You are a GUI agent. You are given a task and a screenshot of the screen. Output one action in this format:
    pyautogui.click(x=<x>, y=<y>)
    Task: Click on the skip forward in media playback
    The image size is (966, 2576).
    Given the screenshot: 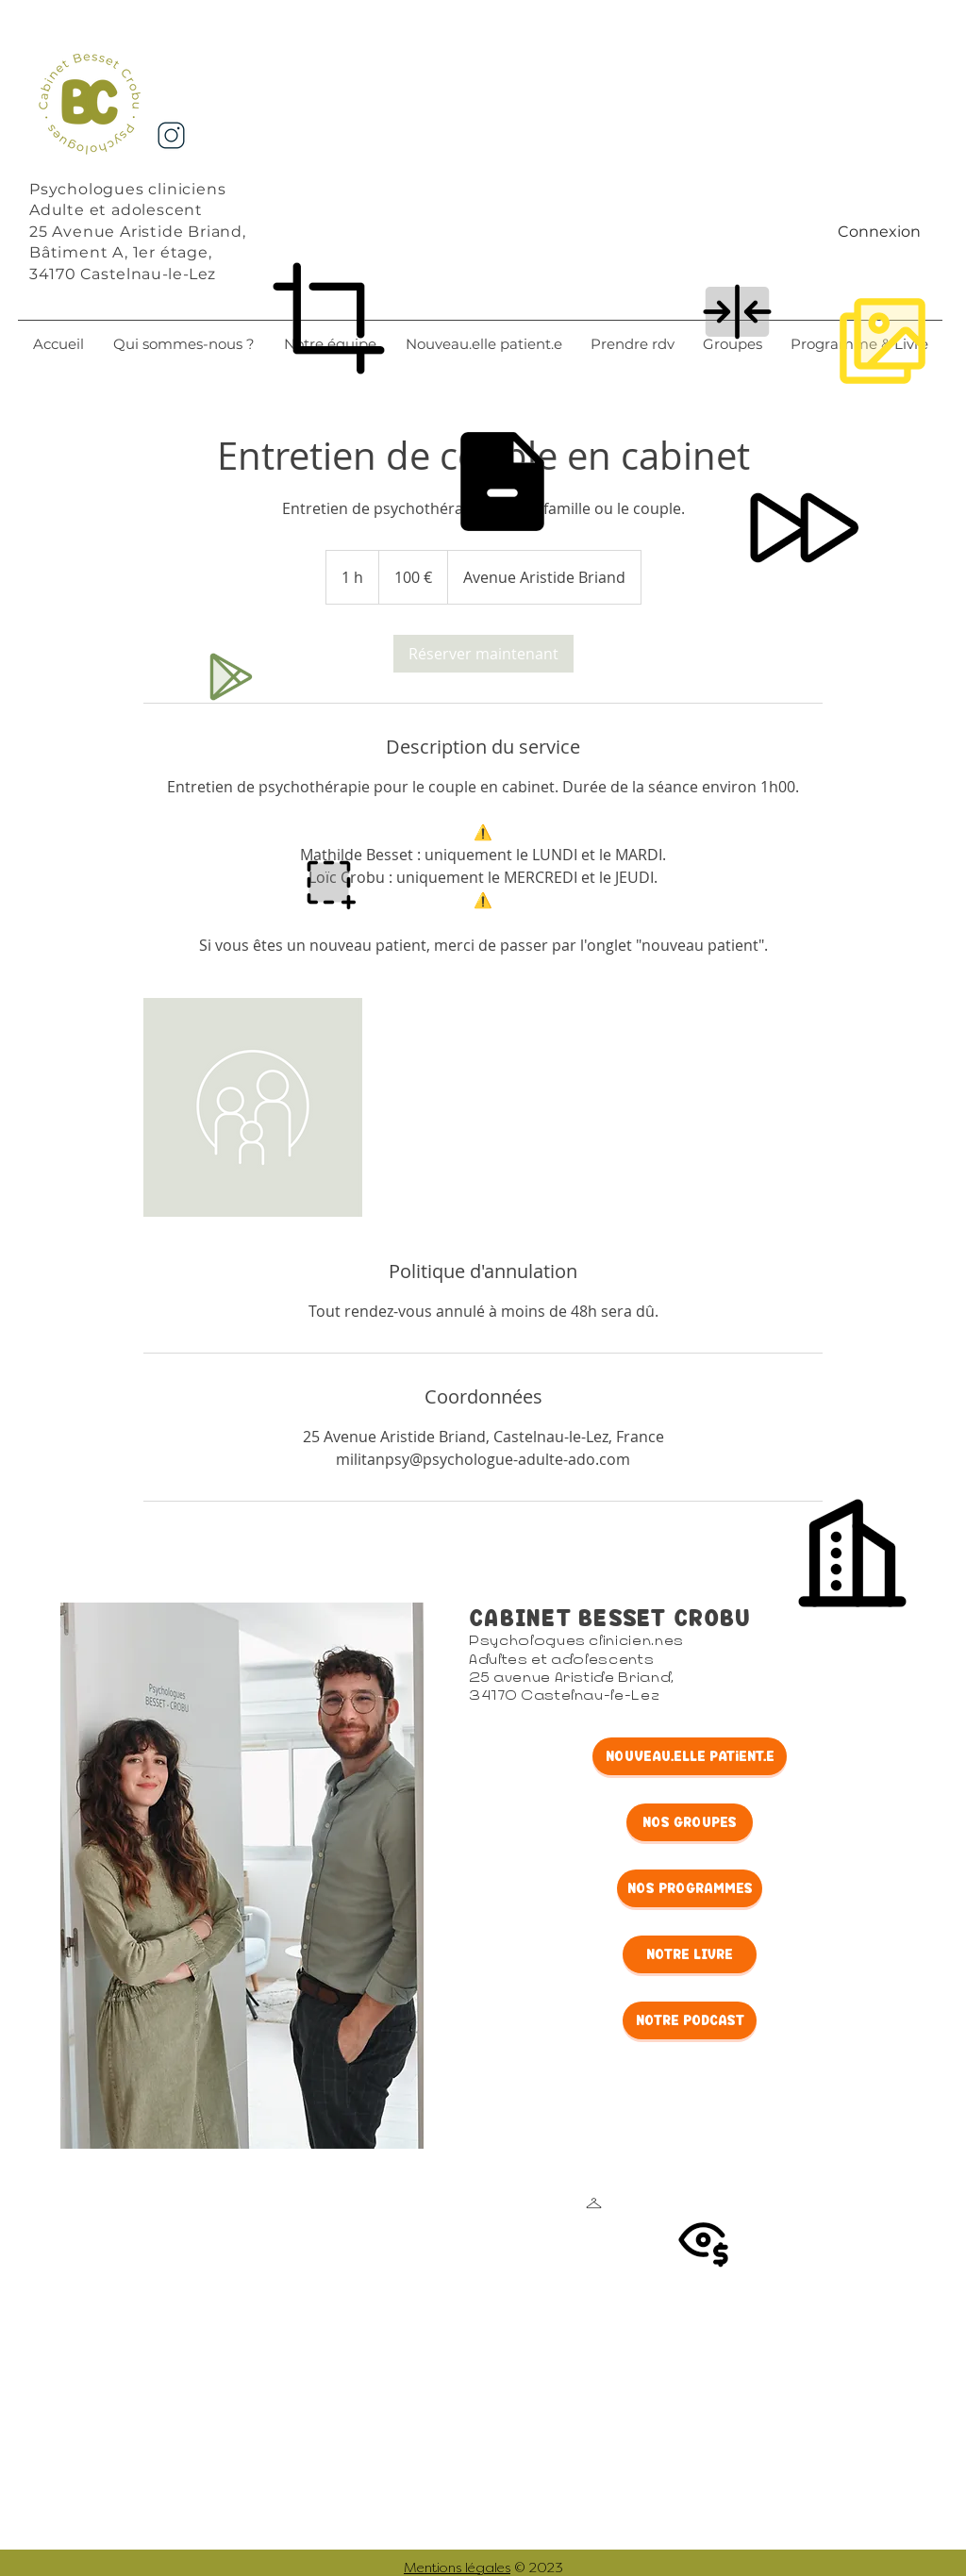 What is the action you would take?
    pyautogui.click(x=796, y=527)
    